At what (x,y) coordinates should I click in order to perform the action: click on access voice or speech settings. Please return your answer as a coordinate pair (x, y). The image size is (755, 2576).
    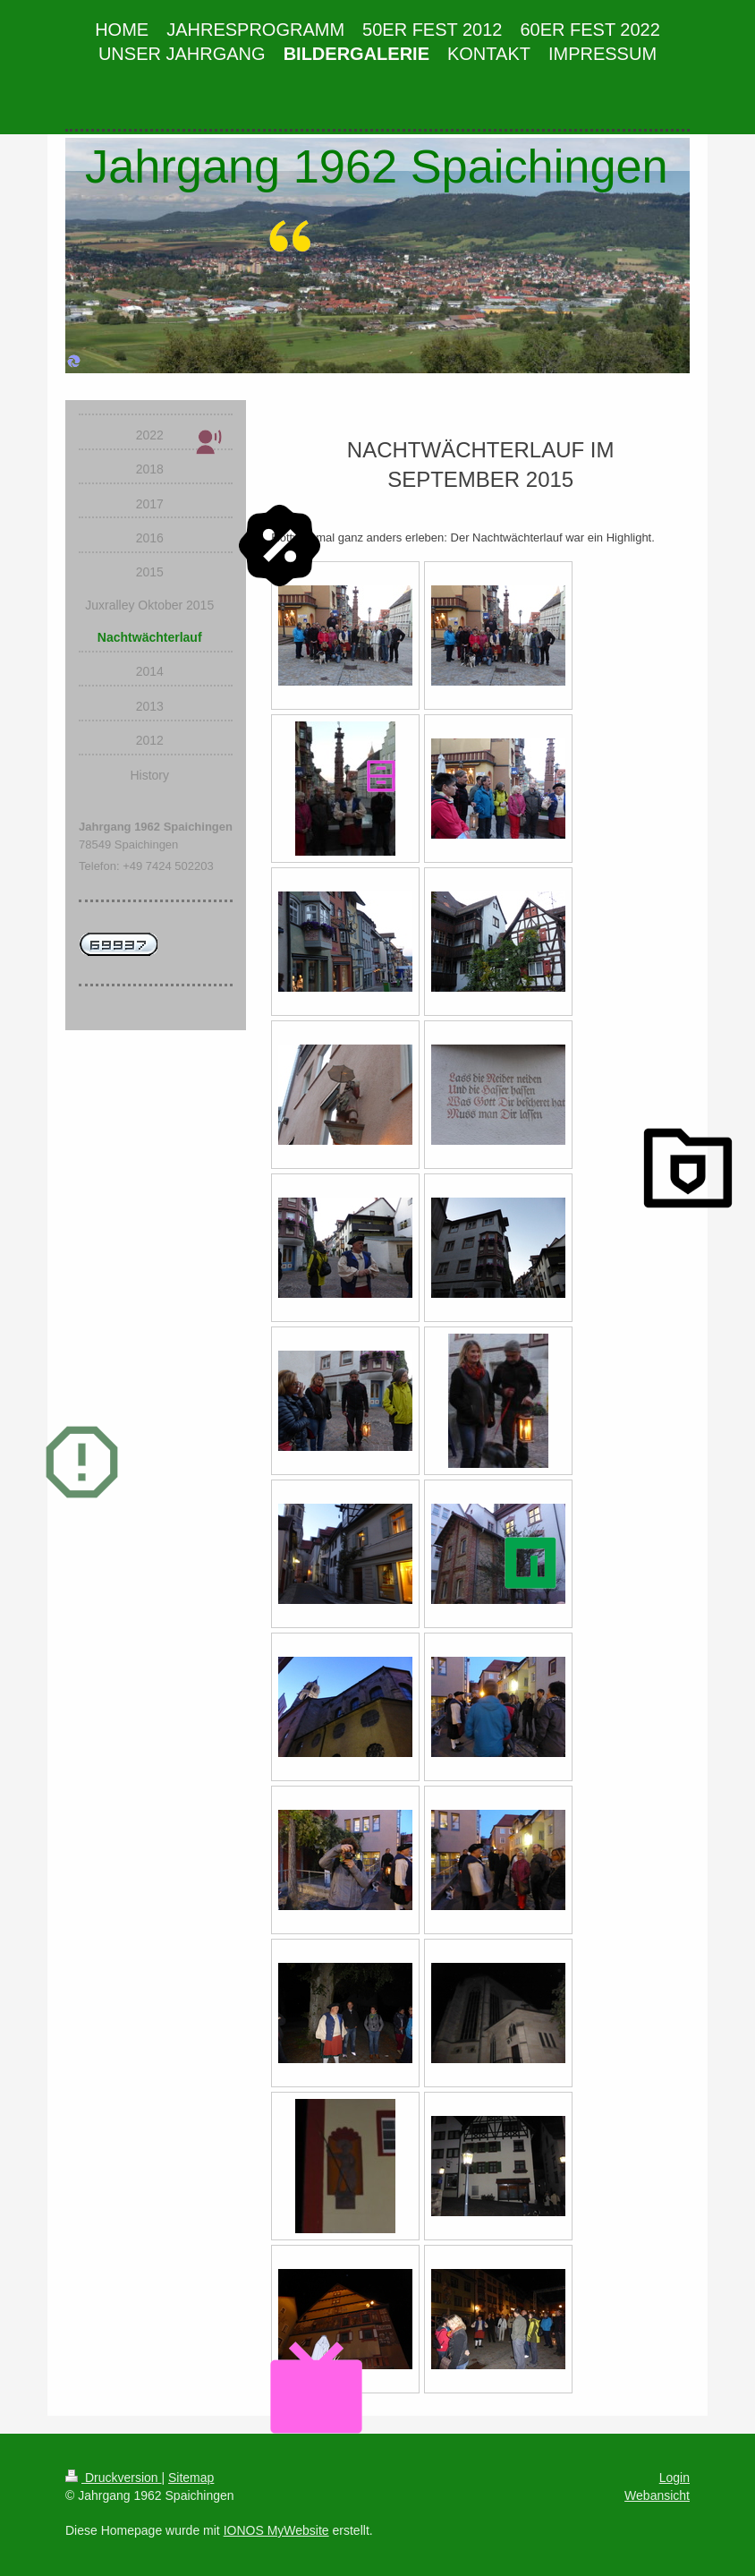
    Looking at the image, I should click on (208, 442).